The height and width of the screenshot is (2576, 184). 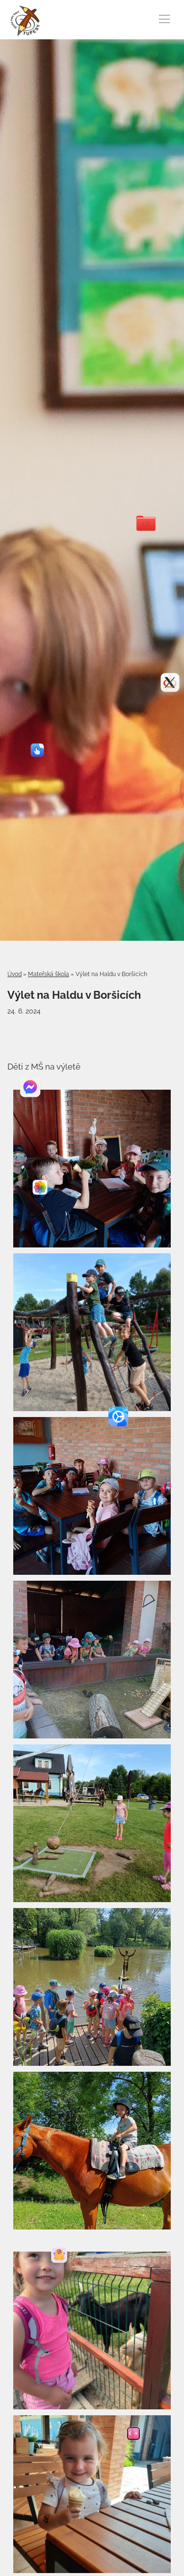 What do you see at coordinates (146, 523) in the screenshot?
I see `open folder containing code or development files` at bounding box center [146, 523].